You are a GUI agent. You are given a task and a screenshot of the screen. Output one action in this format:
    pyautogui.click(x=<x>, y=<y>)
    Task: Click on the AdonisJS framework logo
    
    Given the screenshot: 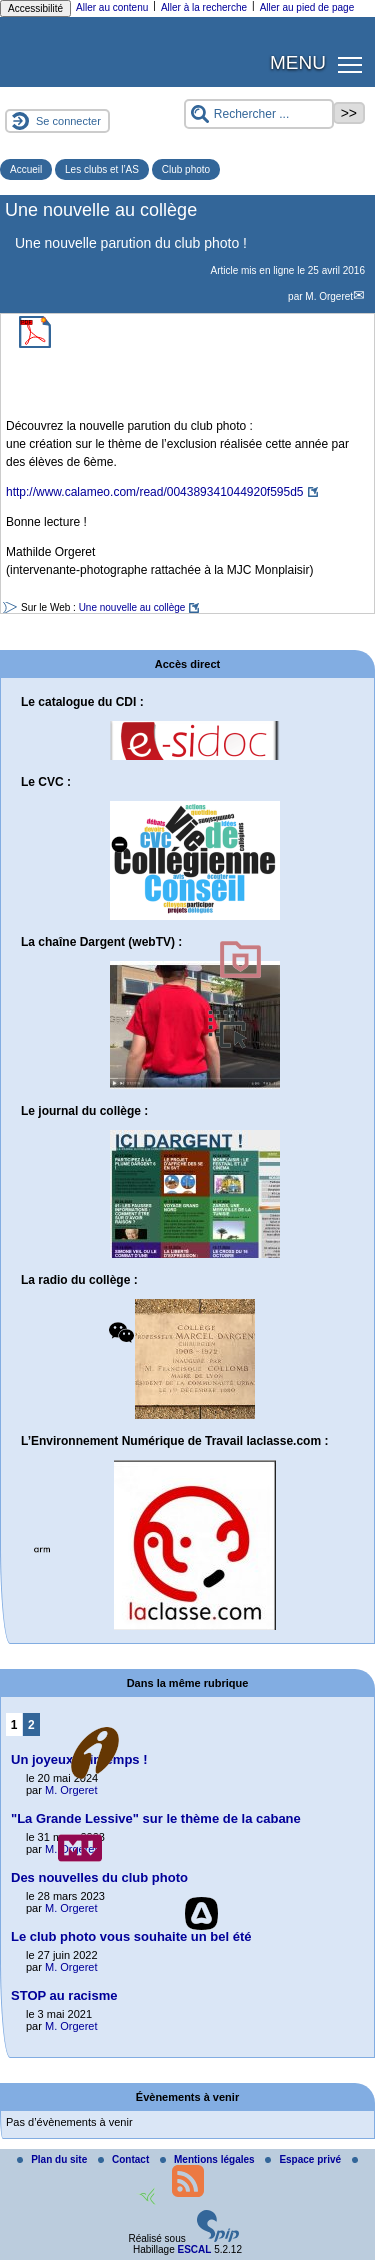 What is the action you would take?
    pyautogui.click(x=201, y=1913)
    